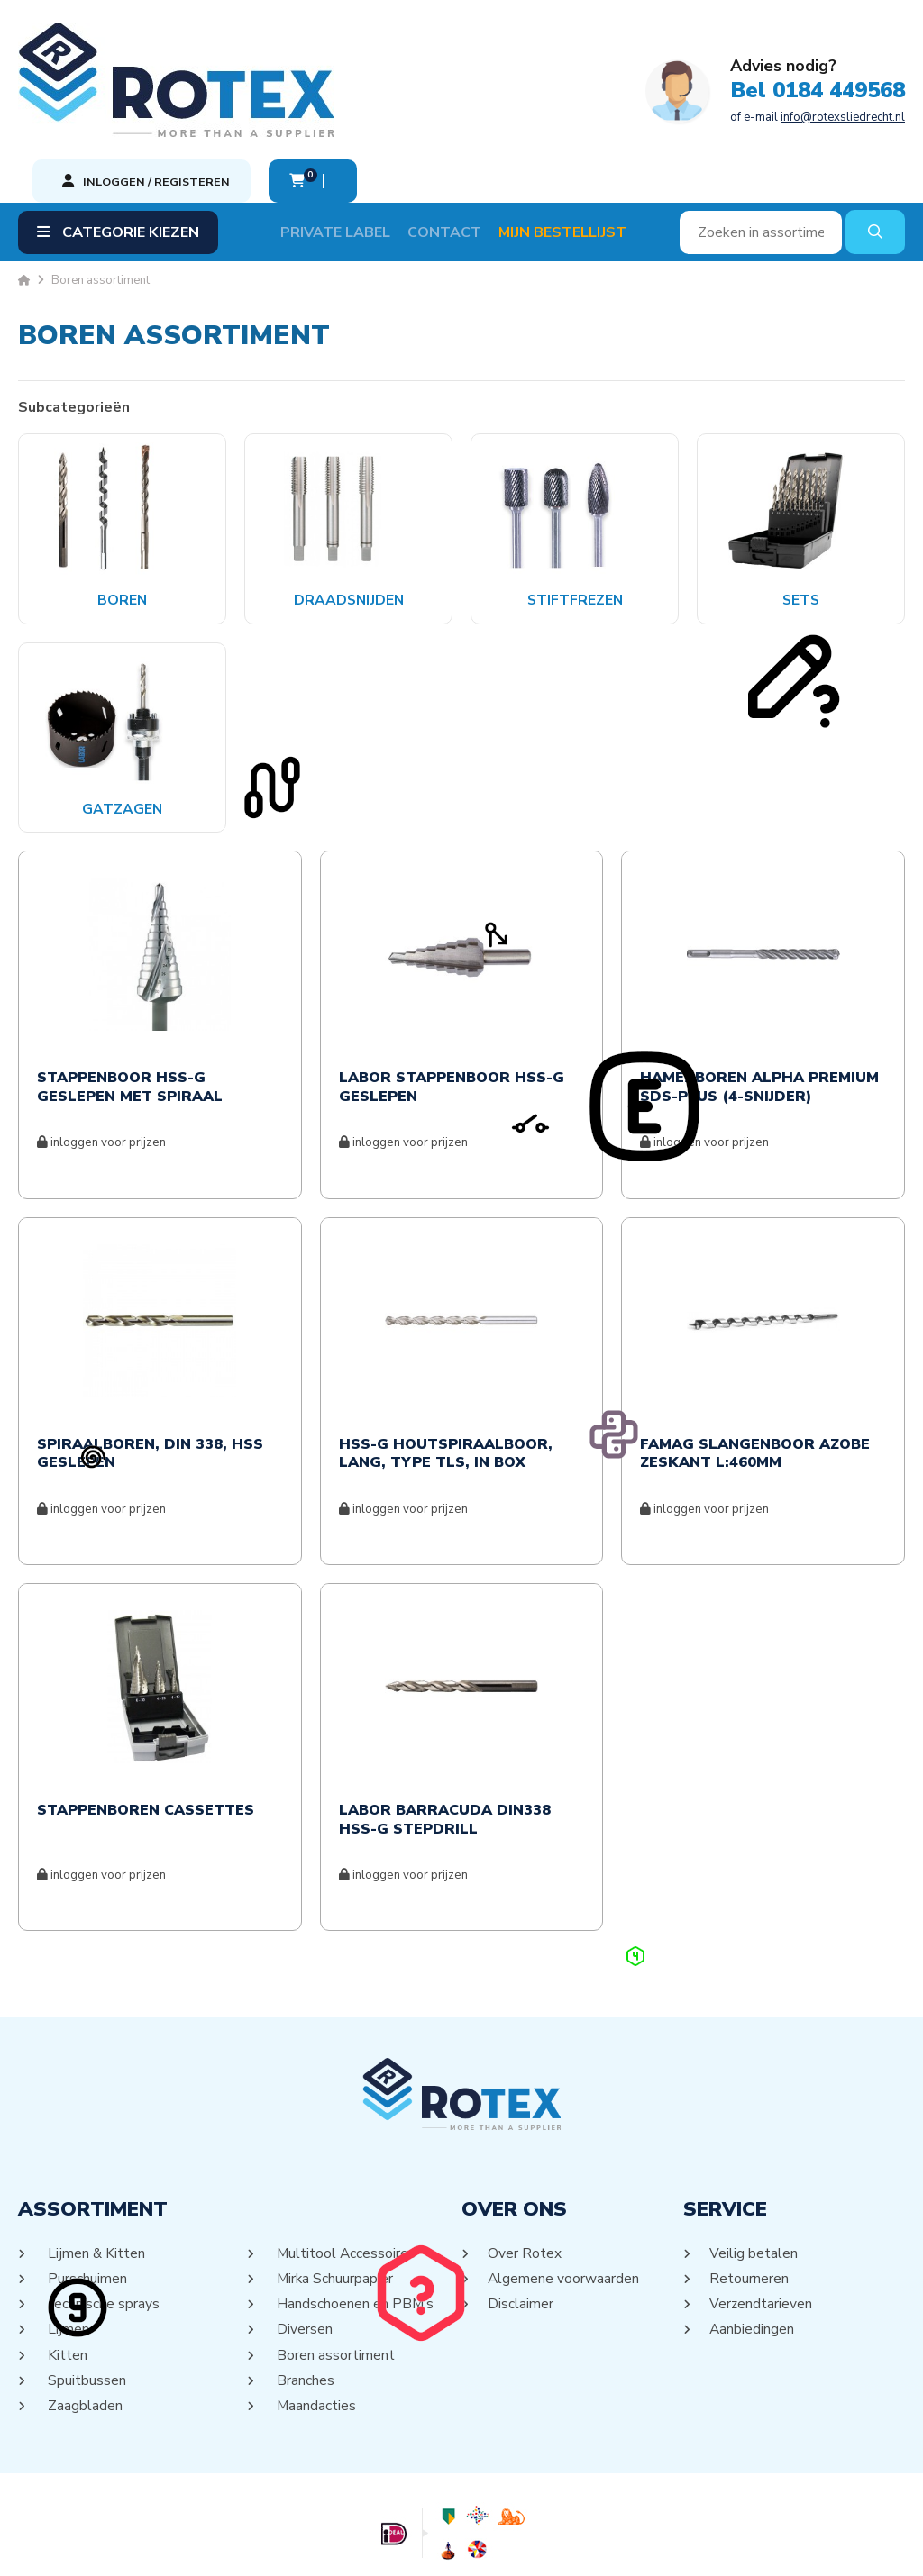 The width and height of the screenshot is (923, 2576). What do you see at coordinates (530, 1127) in the screenshot?
I see `indicates circuit is disconnected or open` at bounding box center [530, 1127].